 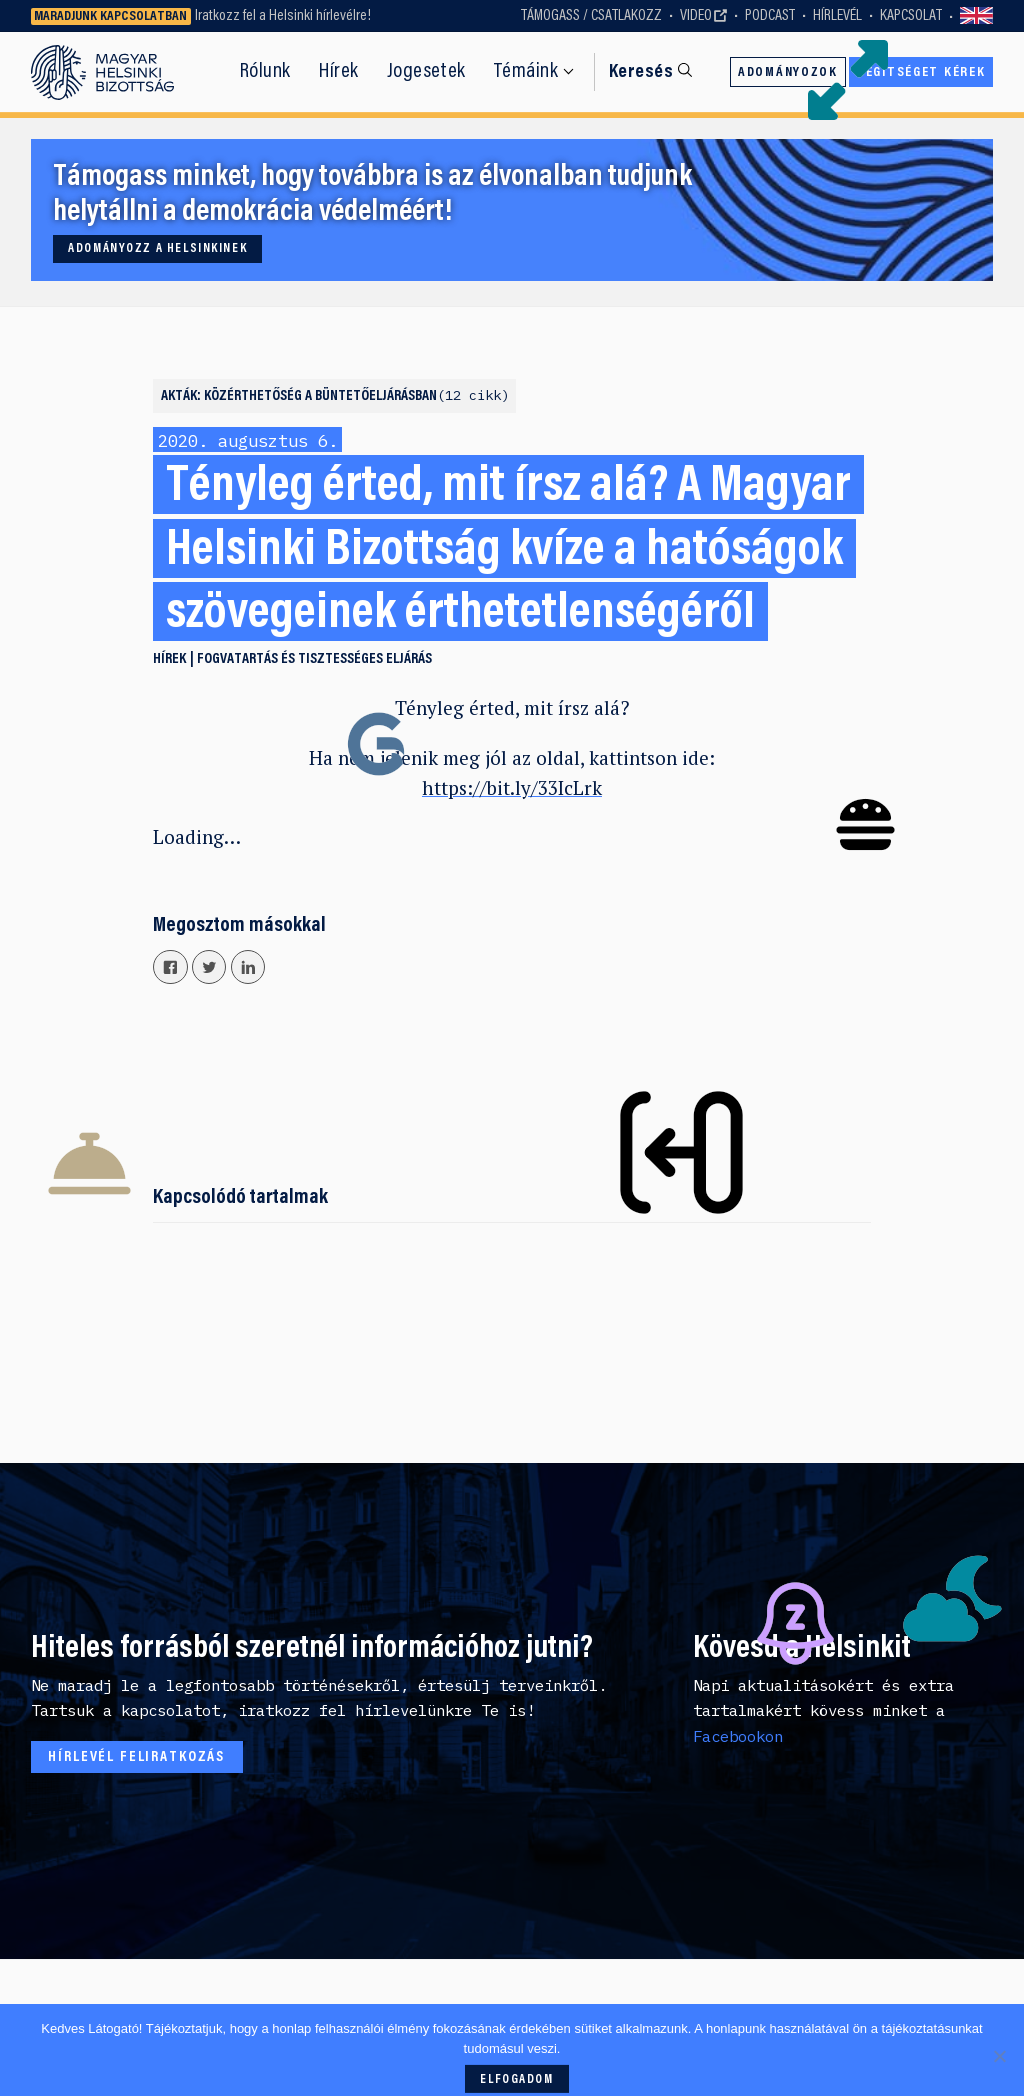 I want to click on expand to fullscreen mode, so click(x=848, y=80).